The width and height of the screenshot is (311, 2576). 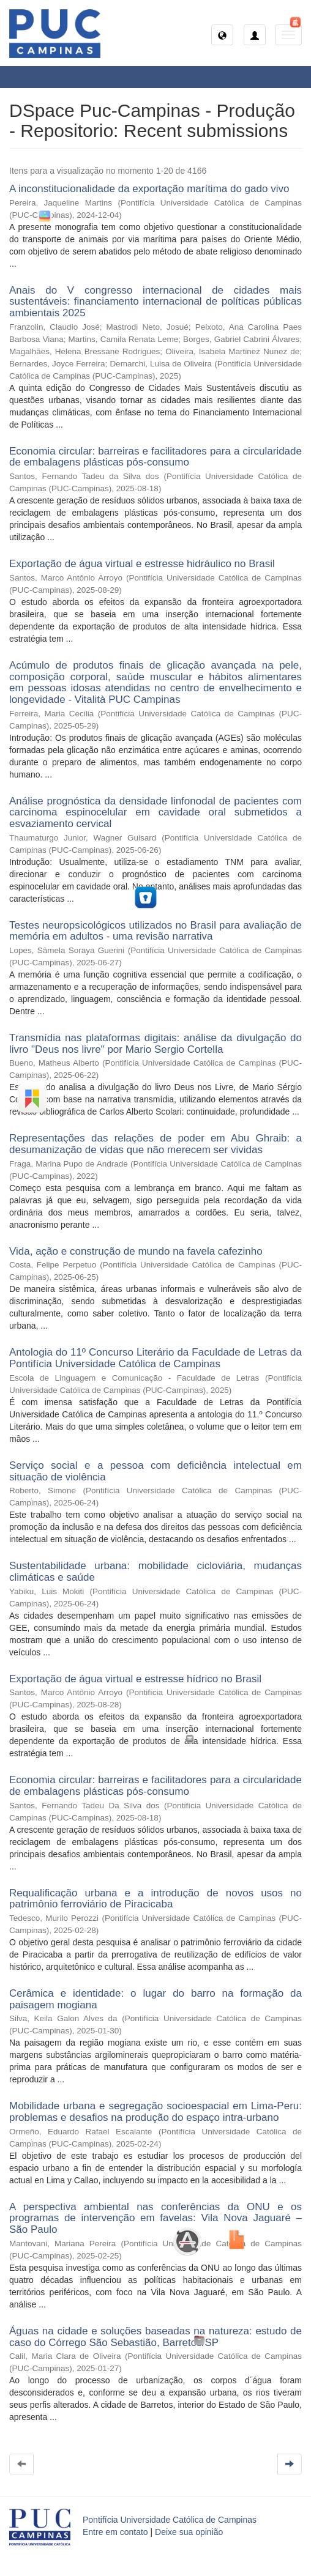 What do you see at coordinates (295, 22) in the screenshot?
I see `access privacy and storage cleanup settings` at bounding box center [295, 22].